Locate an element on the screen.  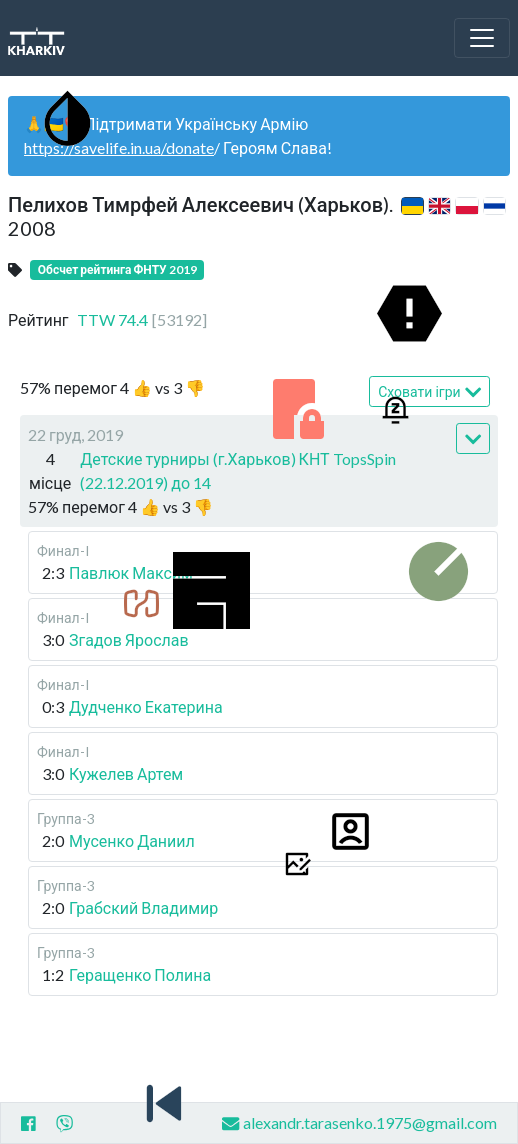
indicates phone is locked or secured is located at coordinates (294, 409).